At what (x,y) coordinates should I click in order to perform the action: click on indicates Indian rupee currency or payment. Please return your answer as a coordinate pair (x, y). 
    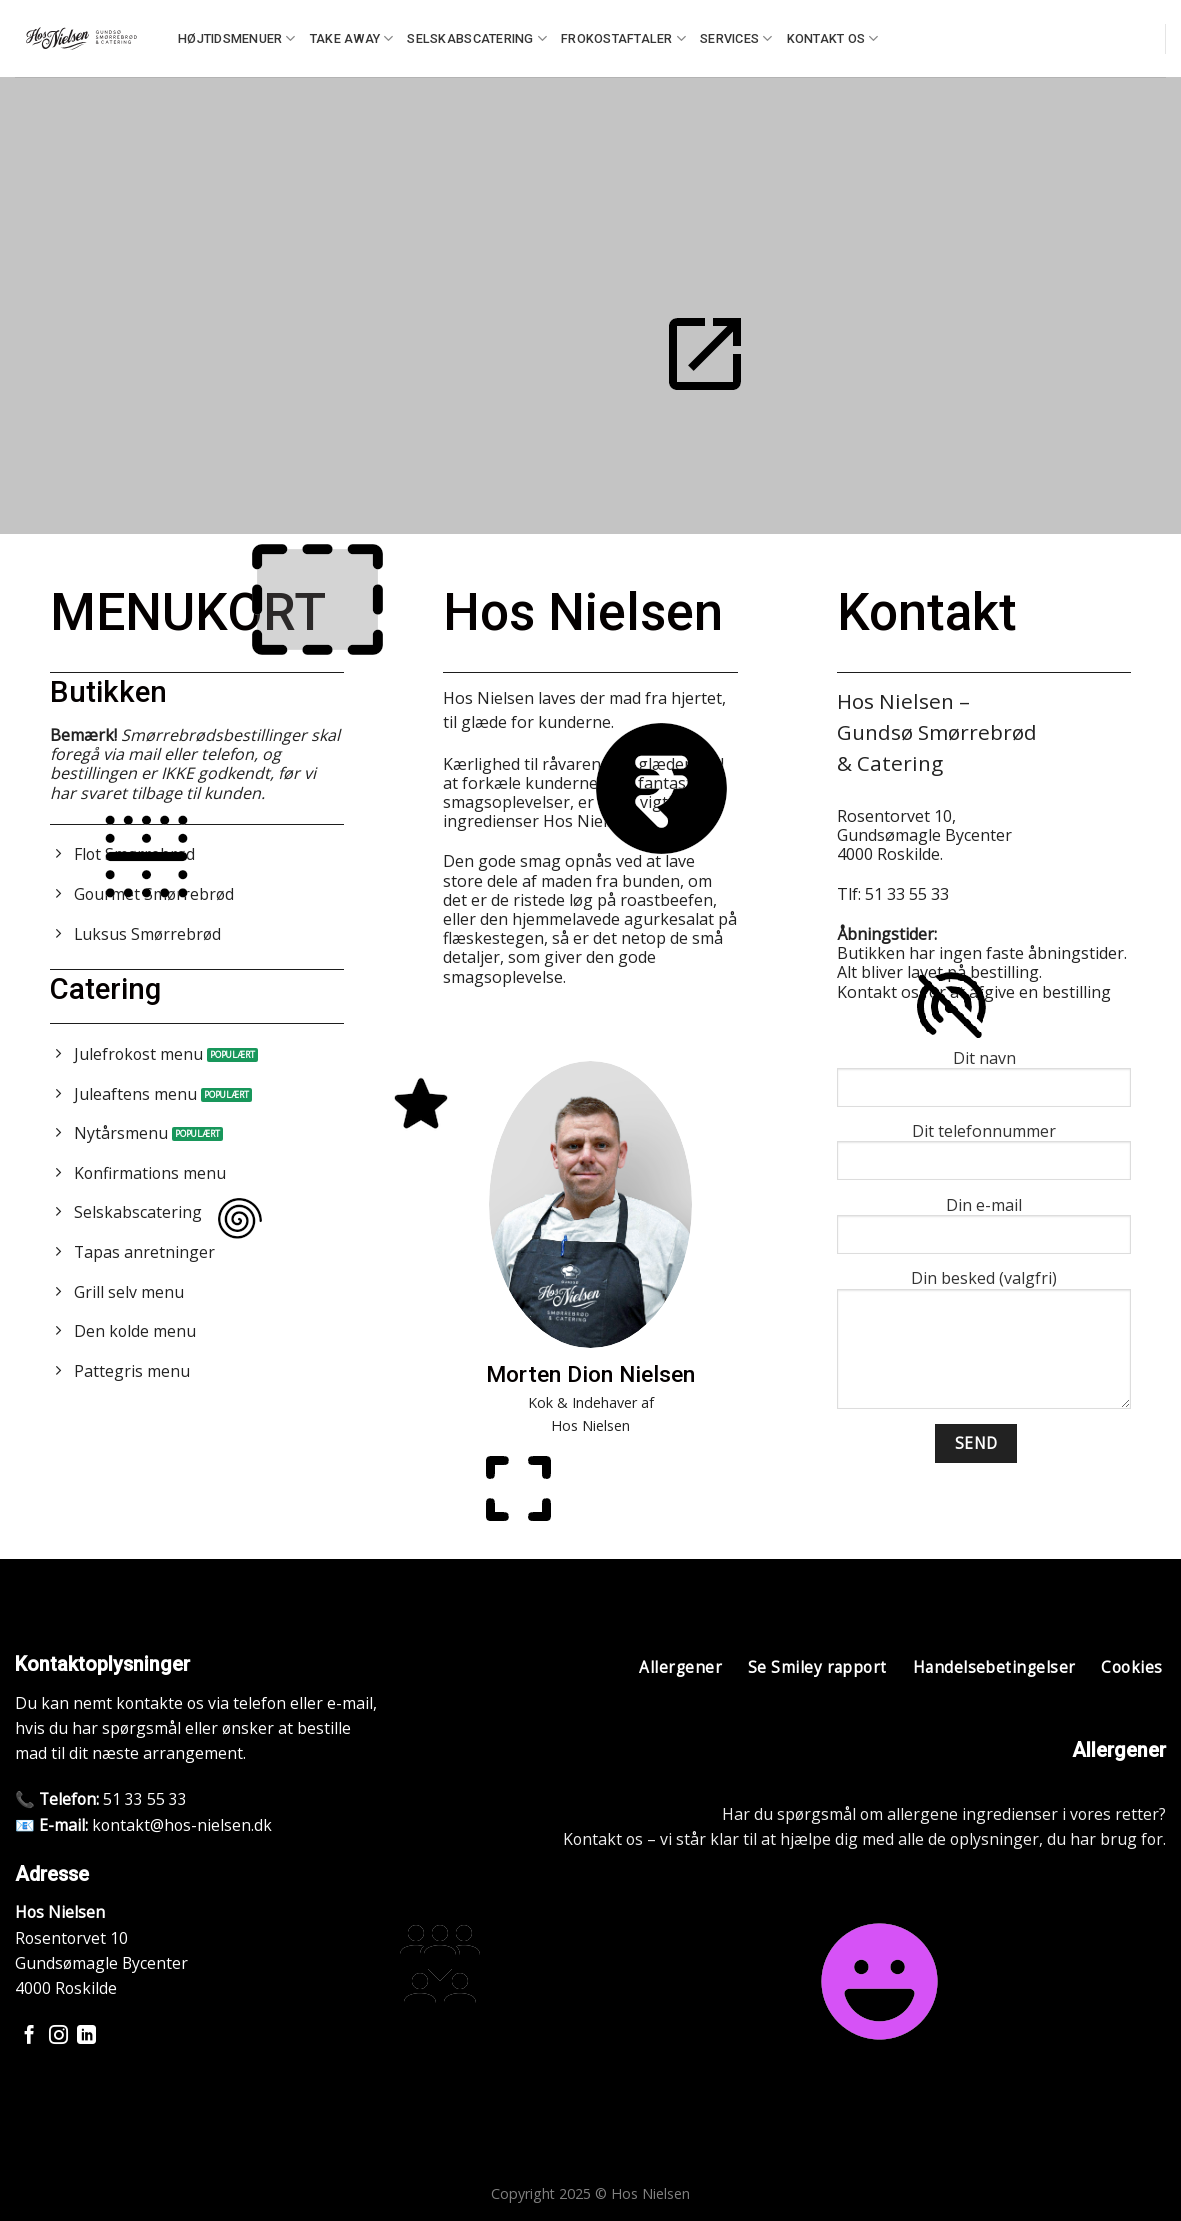
    Looking at the image, I should click on (661, 788).